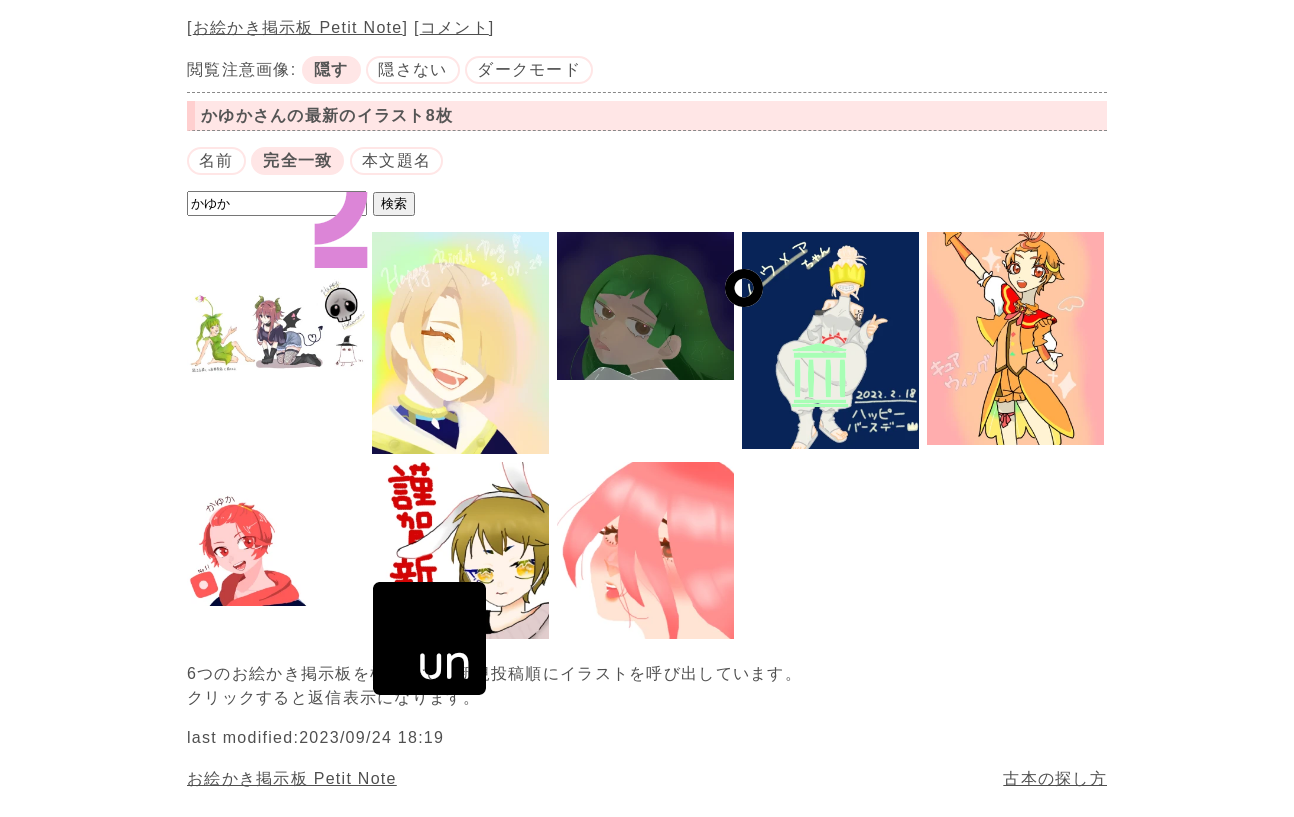 The height and width of the screenshot is (817, 1294). What do you see at coordinates (429, 638) in the screenshot?
I see `unjs javascript tools logo` at bounding box center [429, 638].